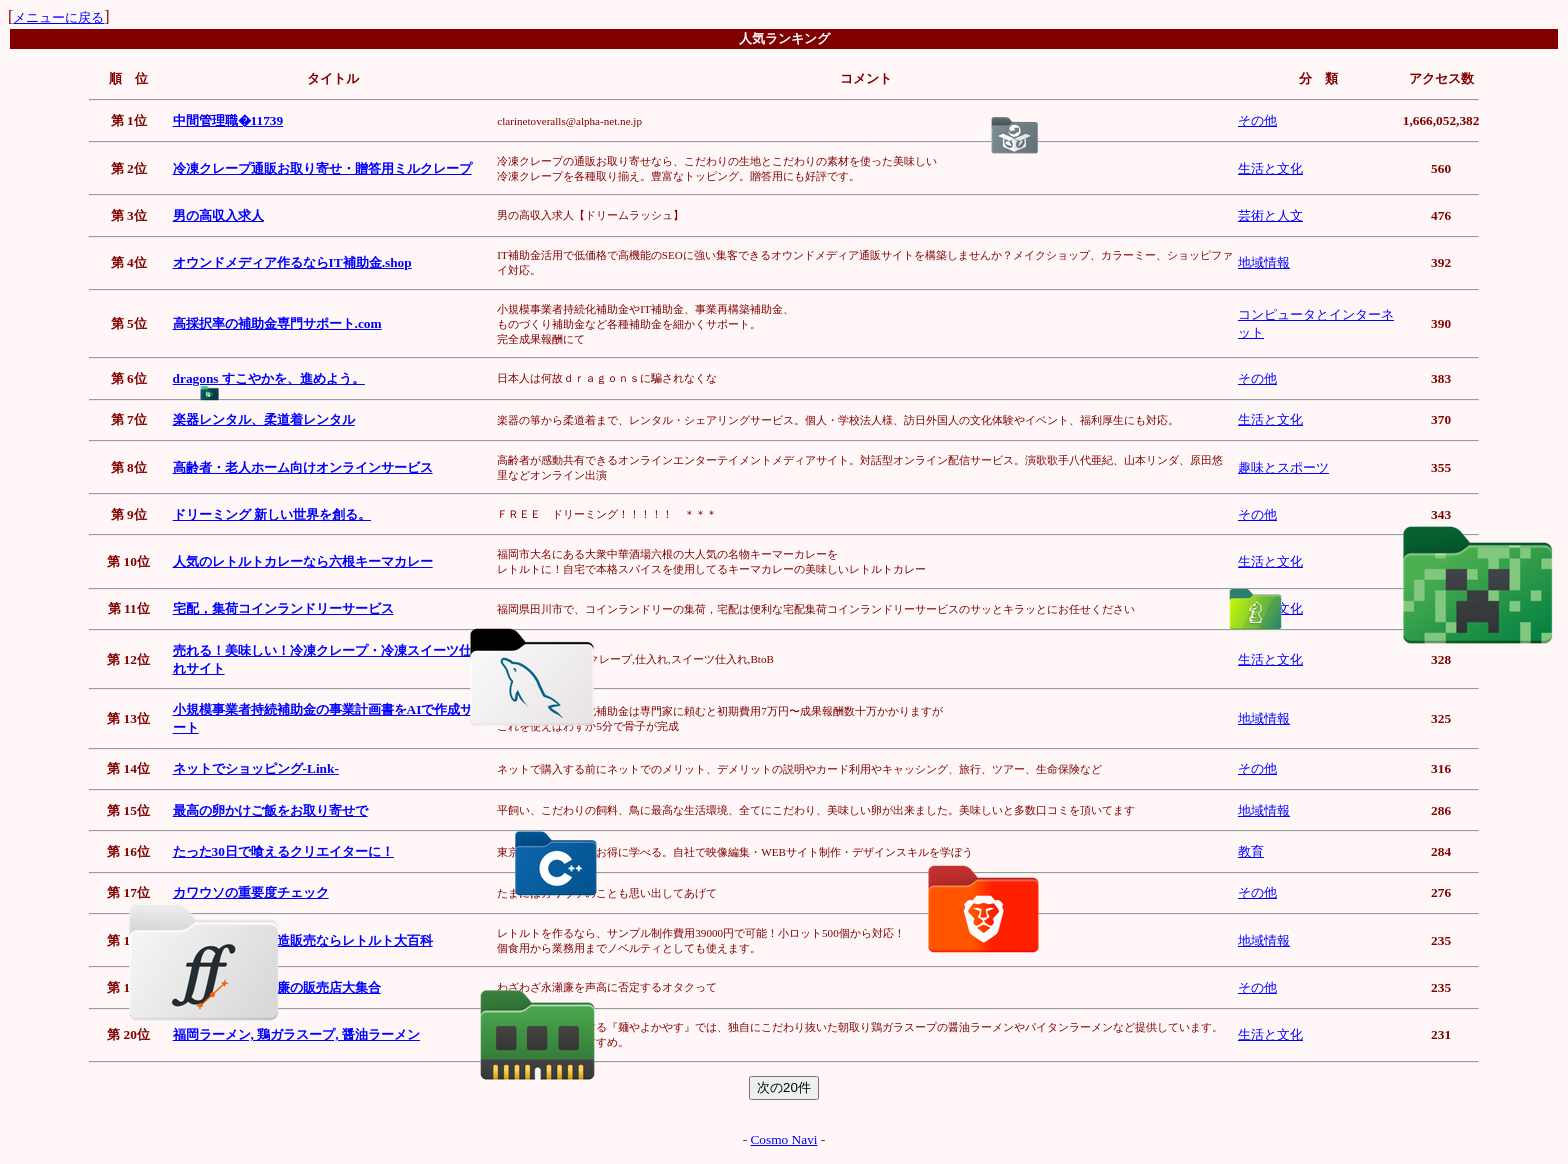  Describe the element at coordinates (209, 393) in the screenshot. I see `folder containing Google Play Games PC app files` at that location.